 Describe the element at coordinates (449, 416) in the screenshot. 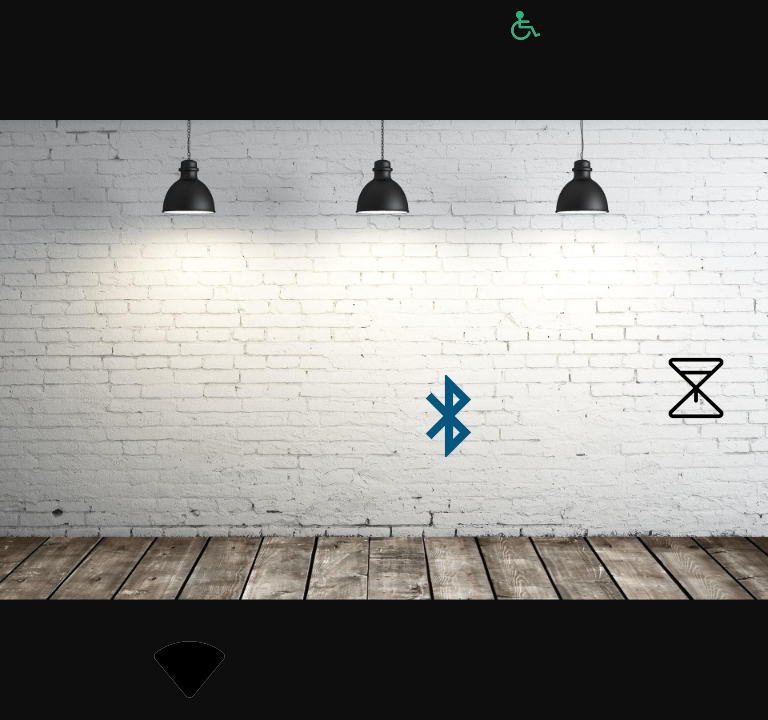

I see `toggle bluetooth connectivity on or off` at that location.